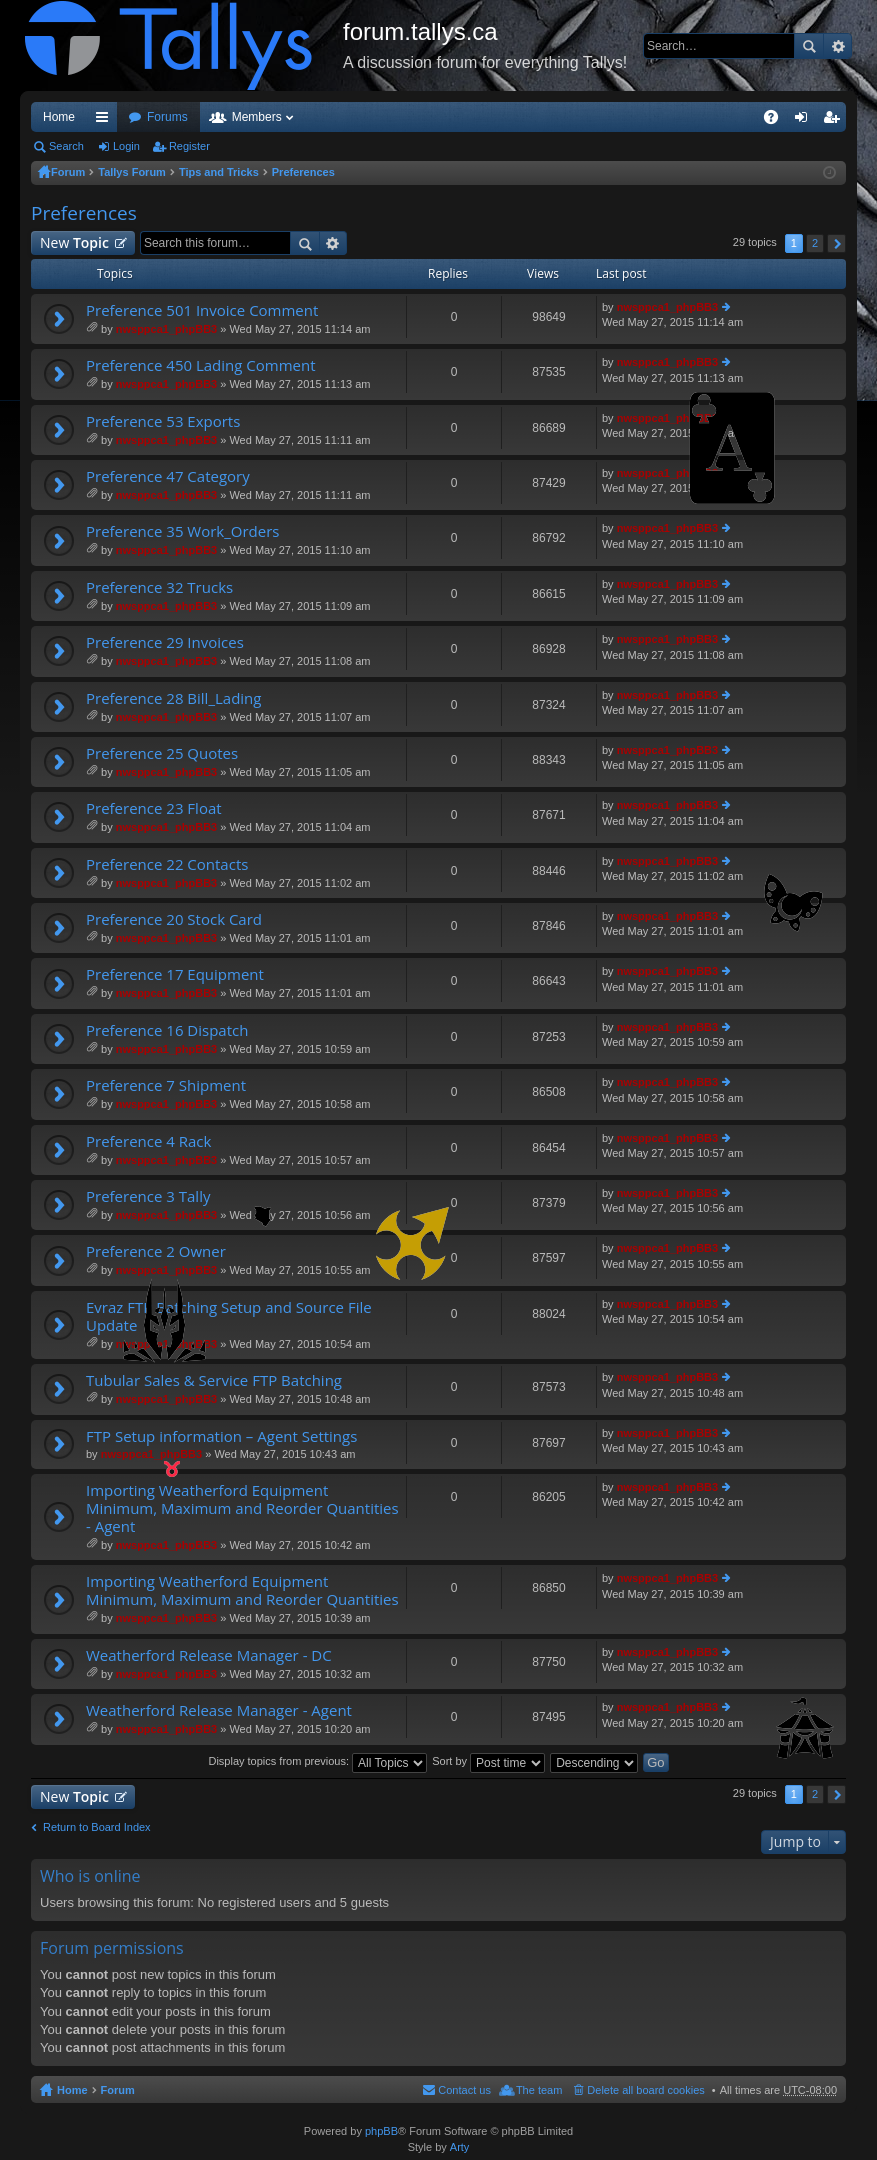 The width and height of the screenshot is (877, 2160). What do you see at coordinates (793, 902) in the screenshot?
I see `select fairy character class or type` at bounding box center [793, 902].